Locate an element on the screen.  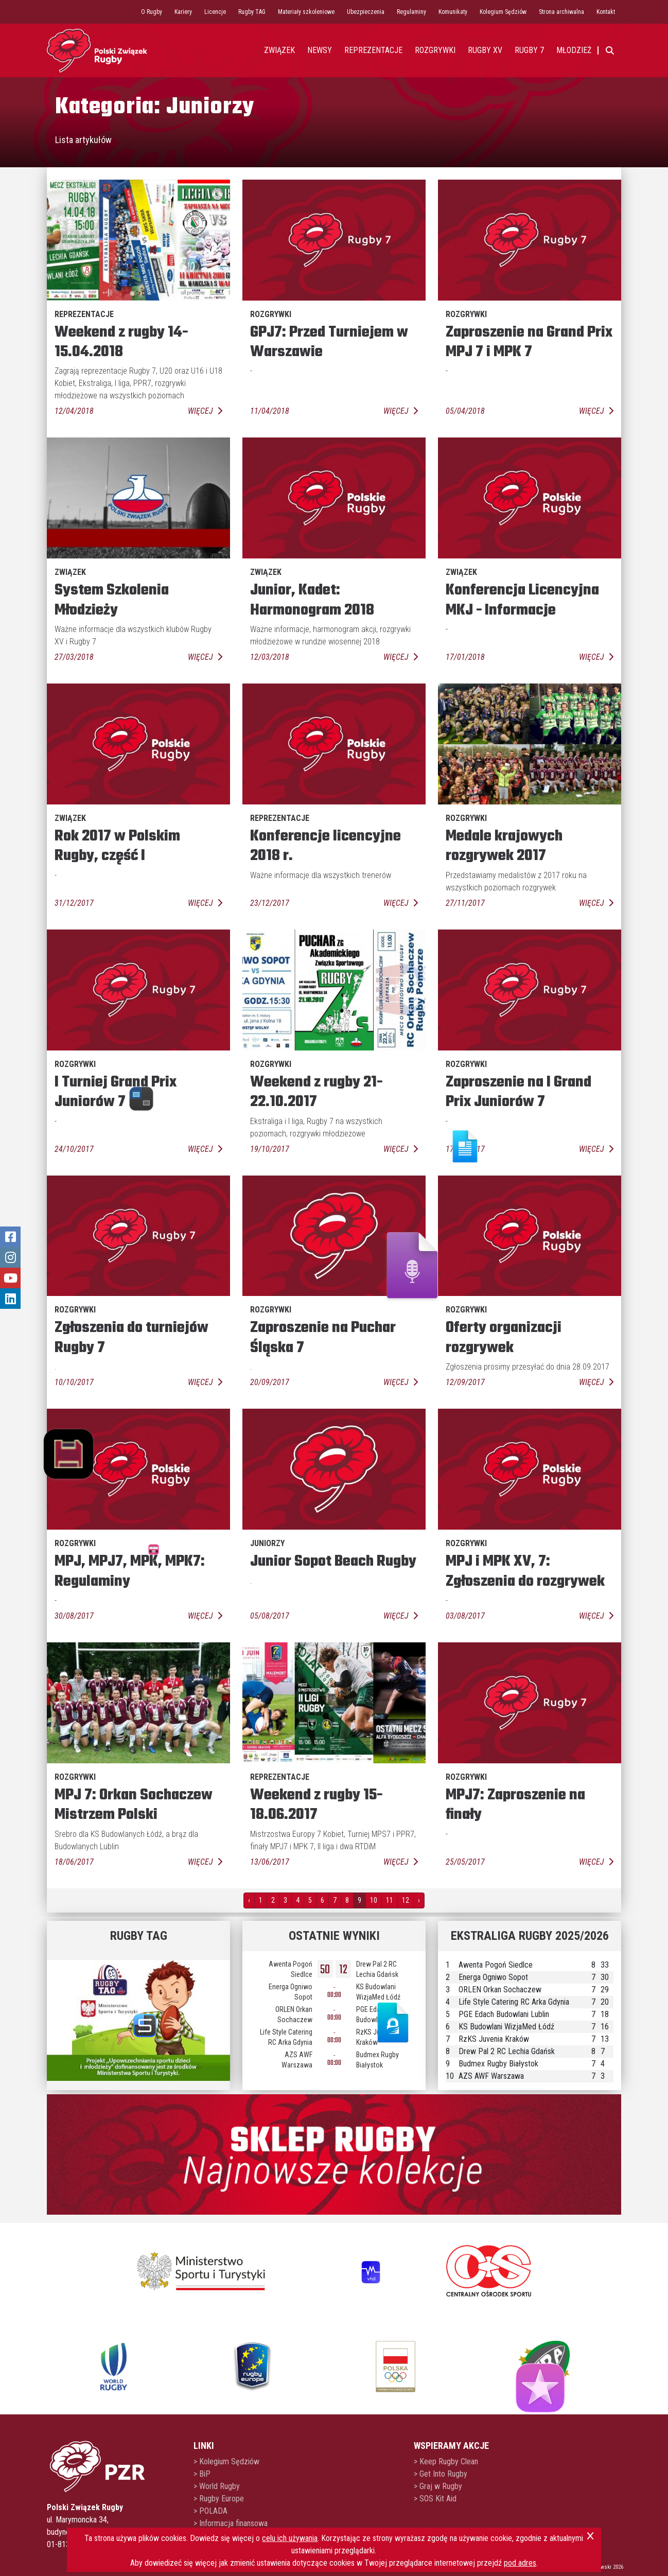
a podcast audio file is located at coordinates (412, 1267).